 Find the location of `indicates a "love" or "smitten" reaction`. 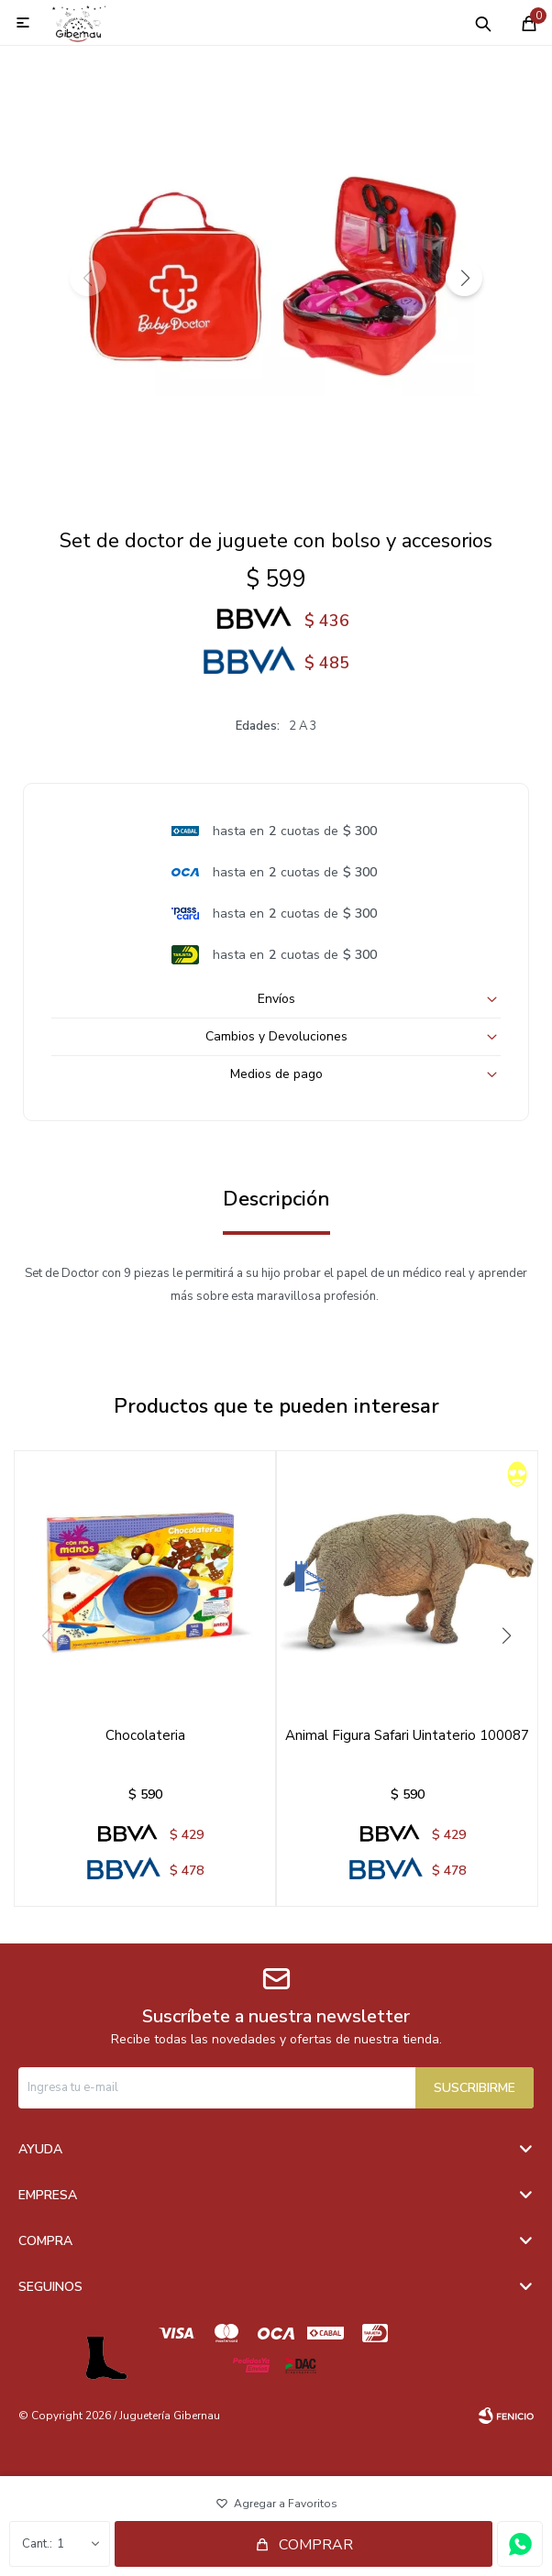

indicates a "love" or "smitten" reaction is located at coordinates (517, 1474).